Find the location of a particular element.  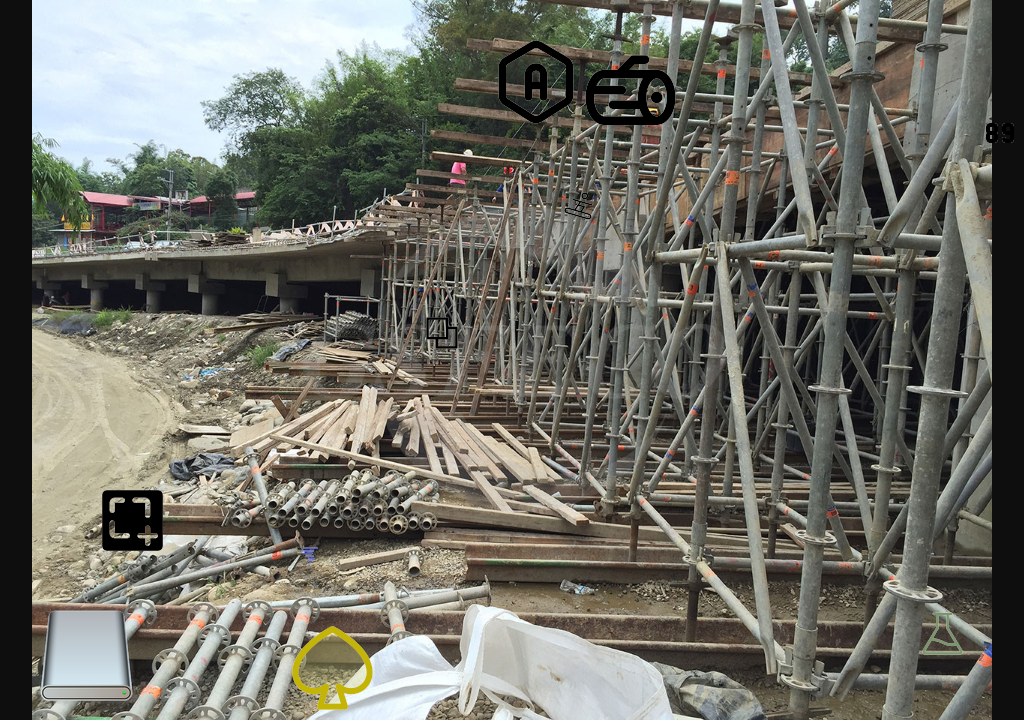

select option A in a multi-choice interface is located at coordinates (536, 82).